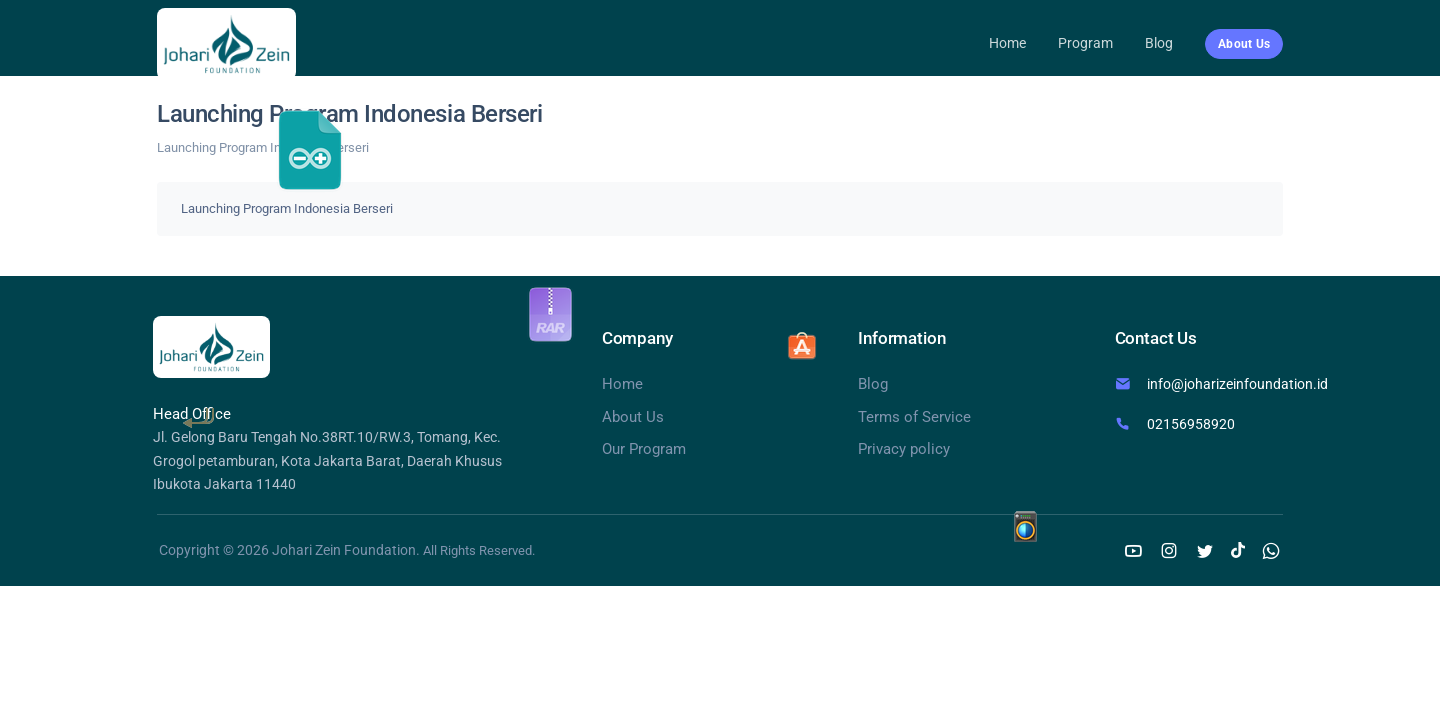 This screenshot has height=720, width=1440. What do you see at coordinates (198, 416) in the screenshot?
I see `reply to all recipients of an email` at bounding box center [198, 416].